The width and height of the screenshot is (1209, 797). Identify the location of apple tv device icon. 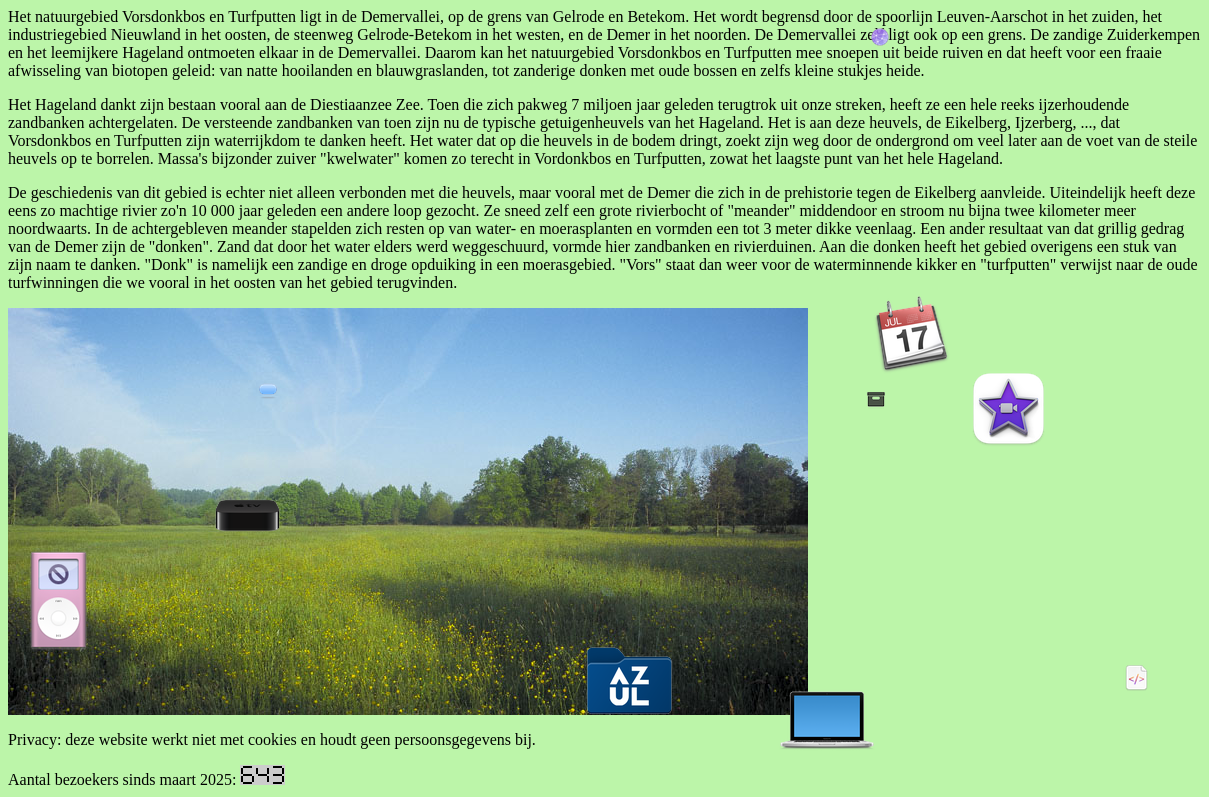
(247, 505).